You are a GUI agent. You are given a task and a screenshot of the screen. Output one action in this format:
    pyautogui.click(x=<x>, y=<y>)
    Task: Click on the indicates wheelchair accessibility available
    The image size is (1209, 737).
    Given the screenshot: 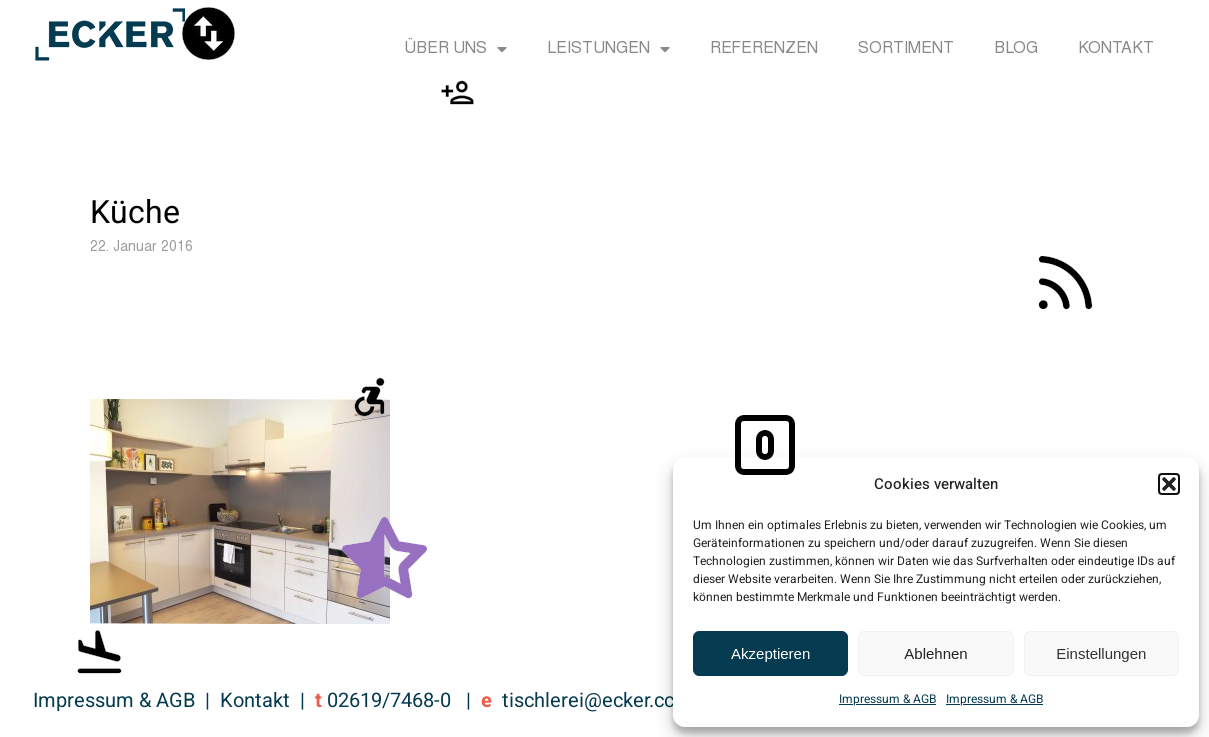 What is the action you would take?
    pyautogui.click(x=368, y=396)
    